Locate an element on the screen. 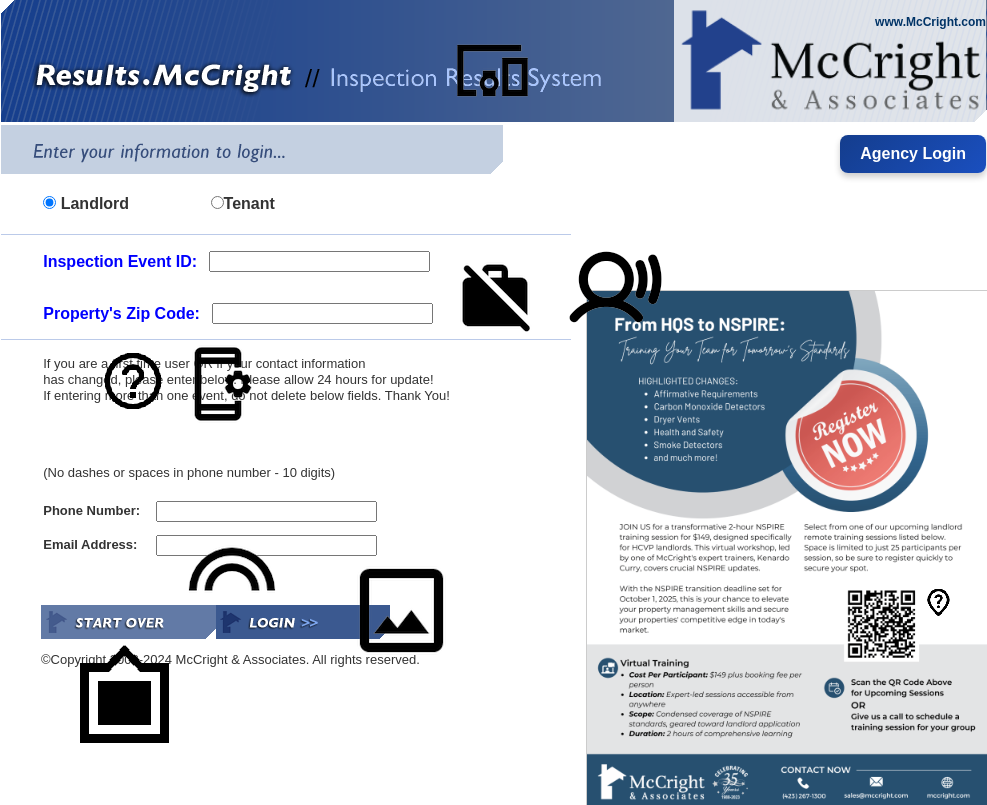 The width and height of the screenshot is (987, 805). view photo frame options is located at coordinates (124, 698).